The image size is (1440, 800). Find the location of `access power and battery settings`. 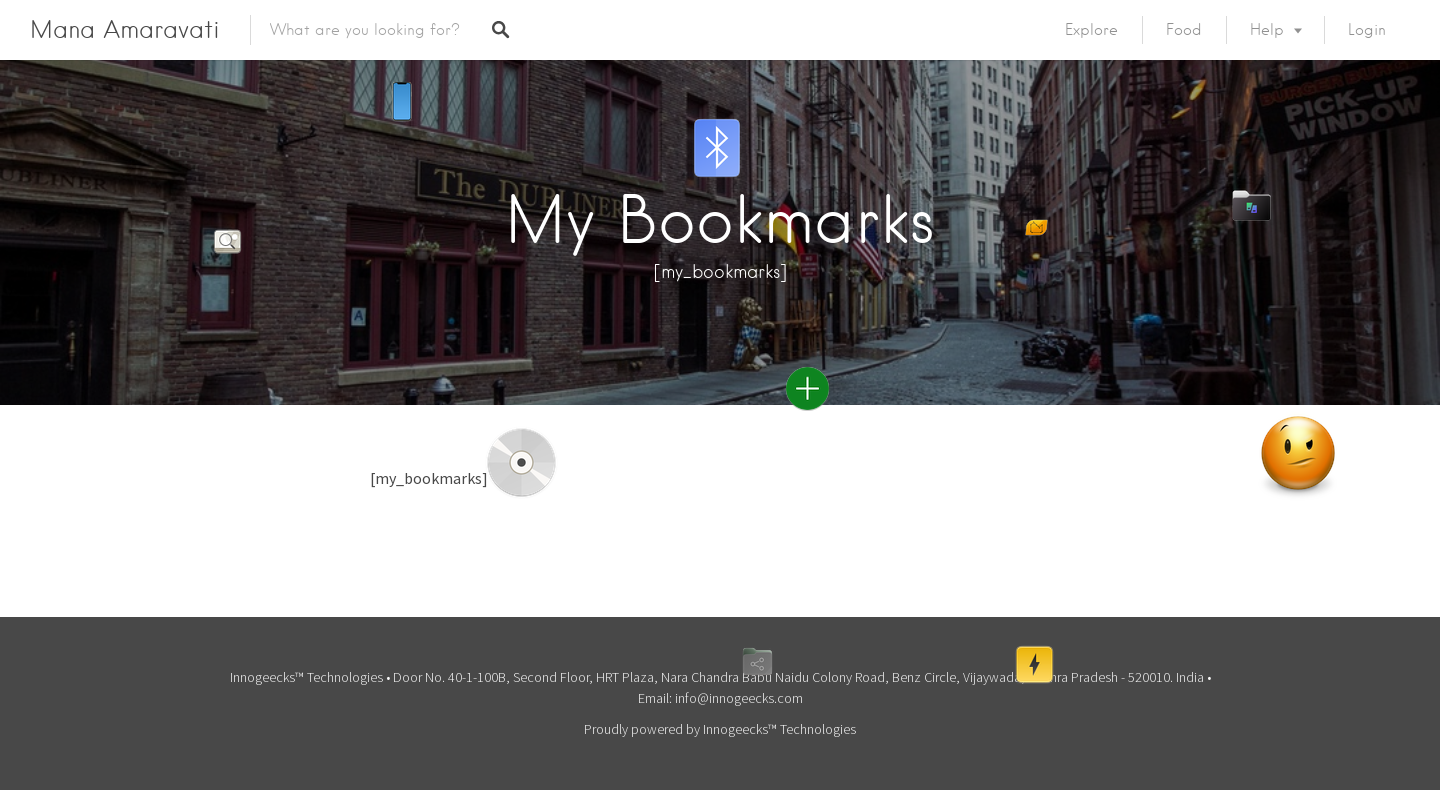

access power and battery settings is located at coordinates (1034, 664).